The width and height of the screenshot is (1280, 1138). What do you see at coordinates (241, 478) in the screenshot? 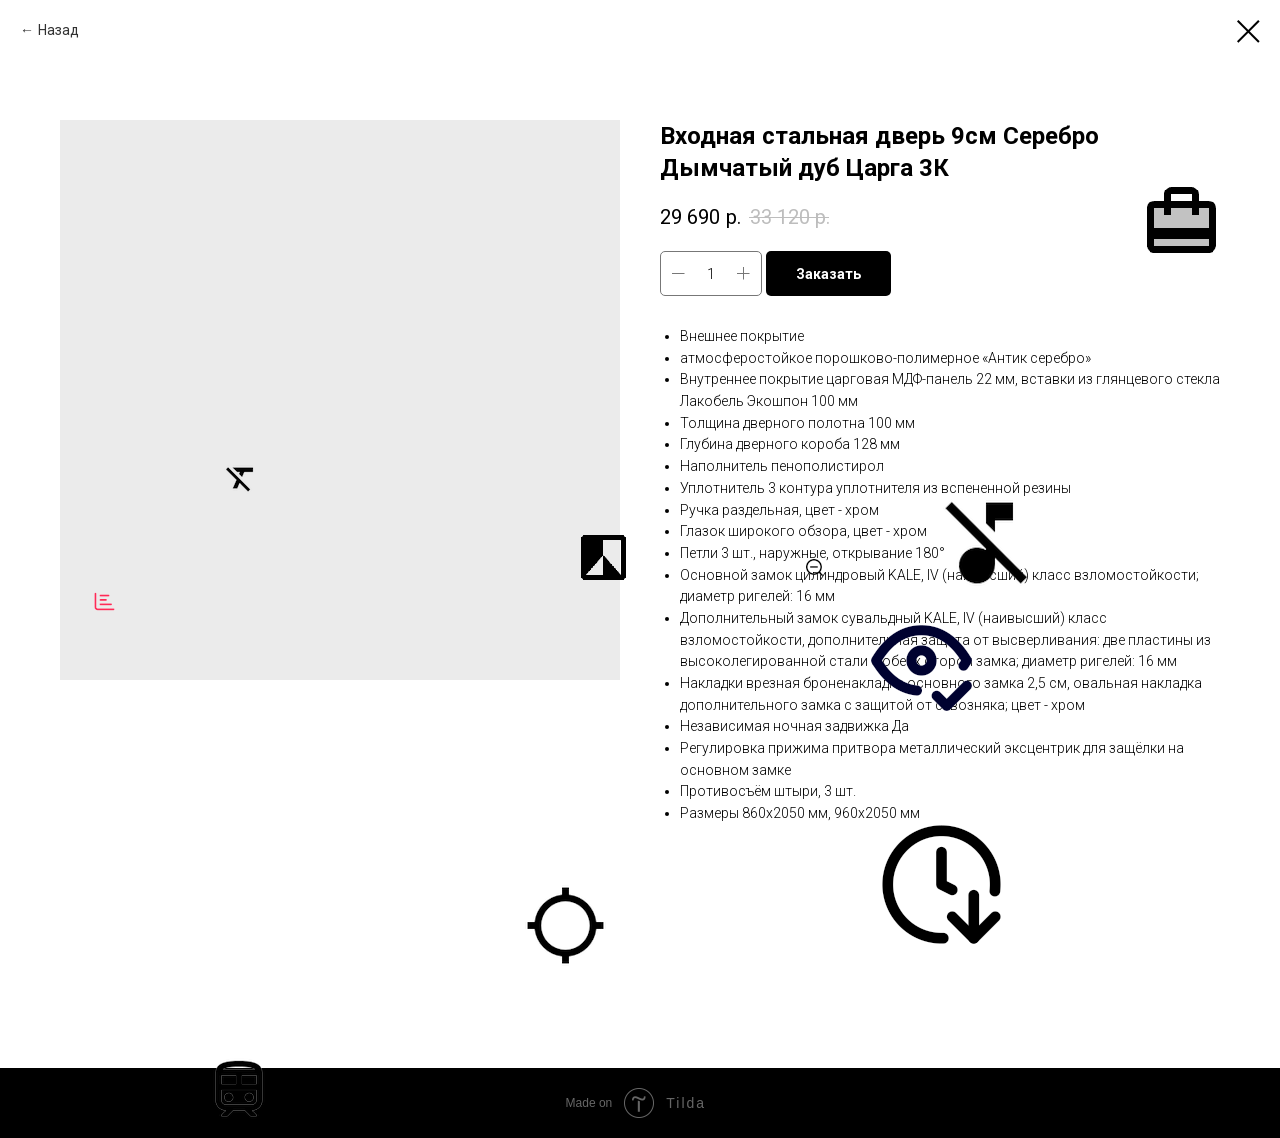
I see `clear text formatting` at bounding box center [241, 478].